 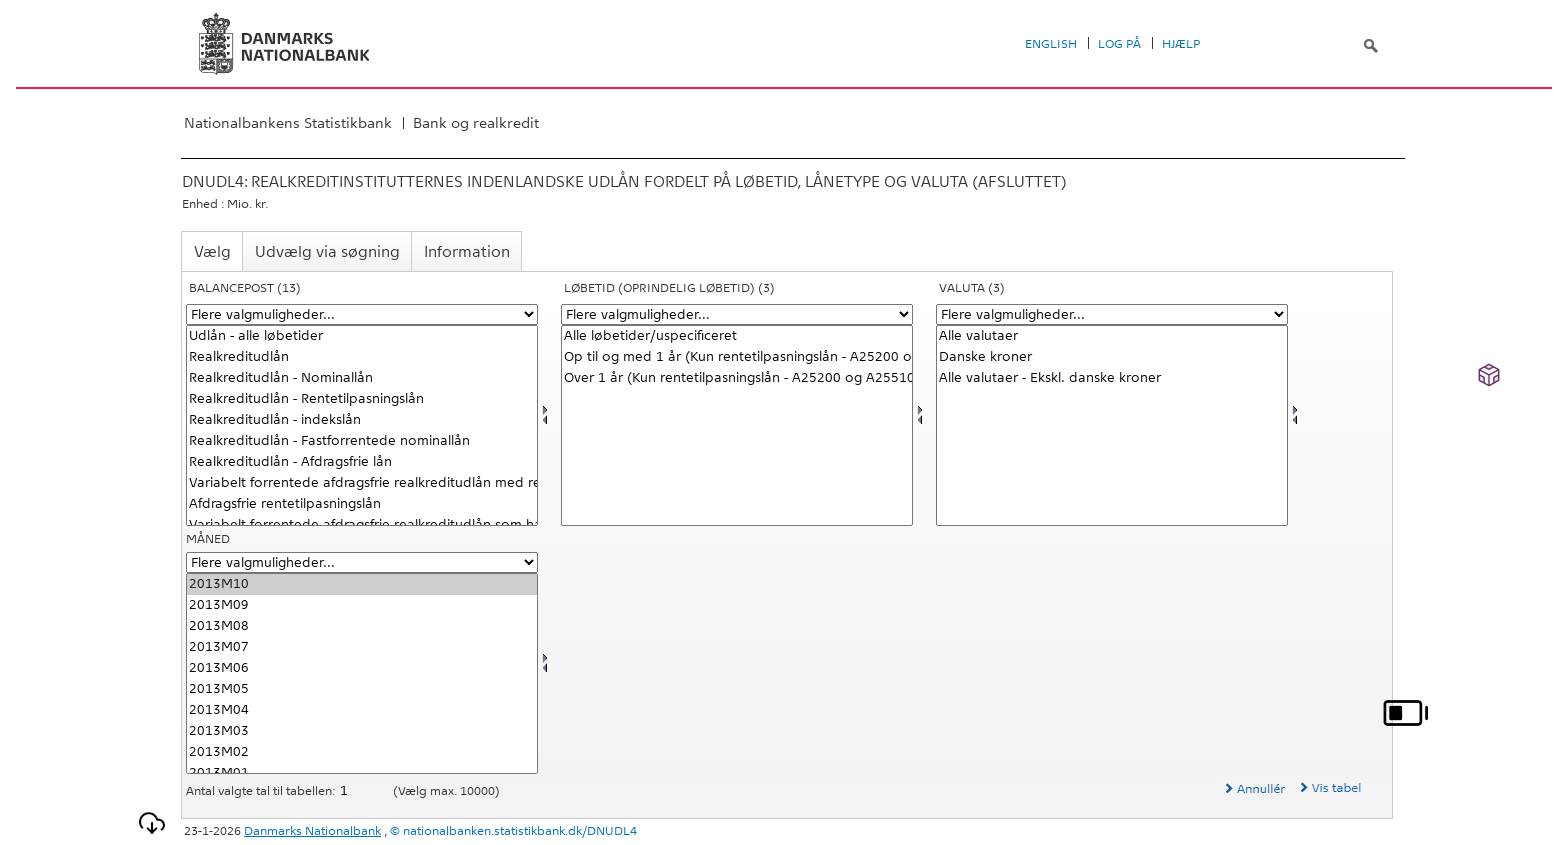 What do you see at coordinates (152, 823) in the screenshot?
I see `download file from cloud storage` at bounding box center [152, 823].